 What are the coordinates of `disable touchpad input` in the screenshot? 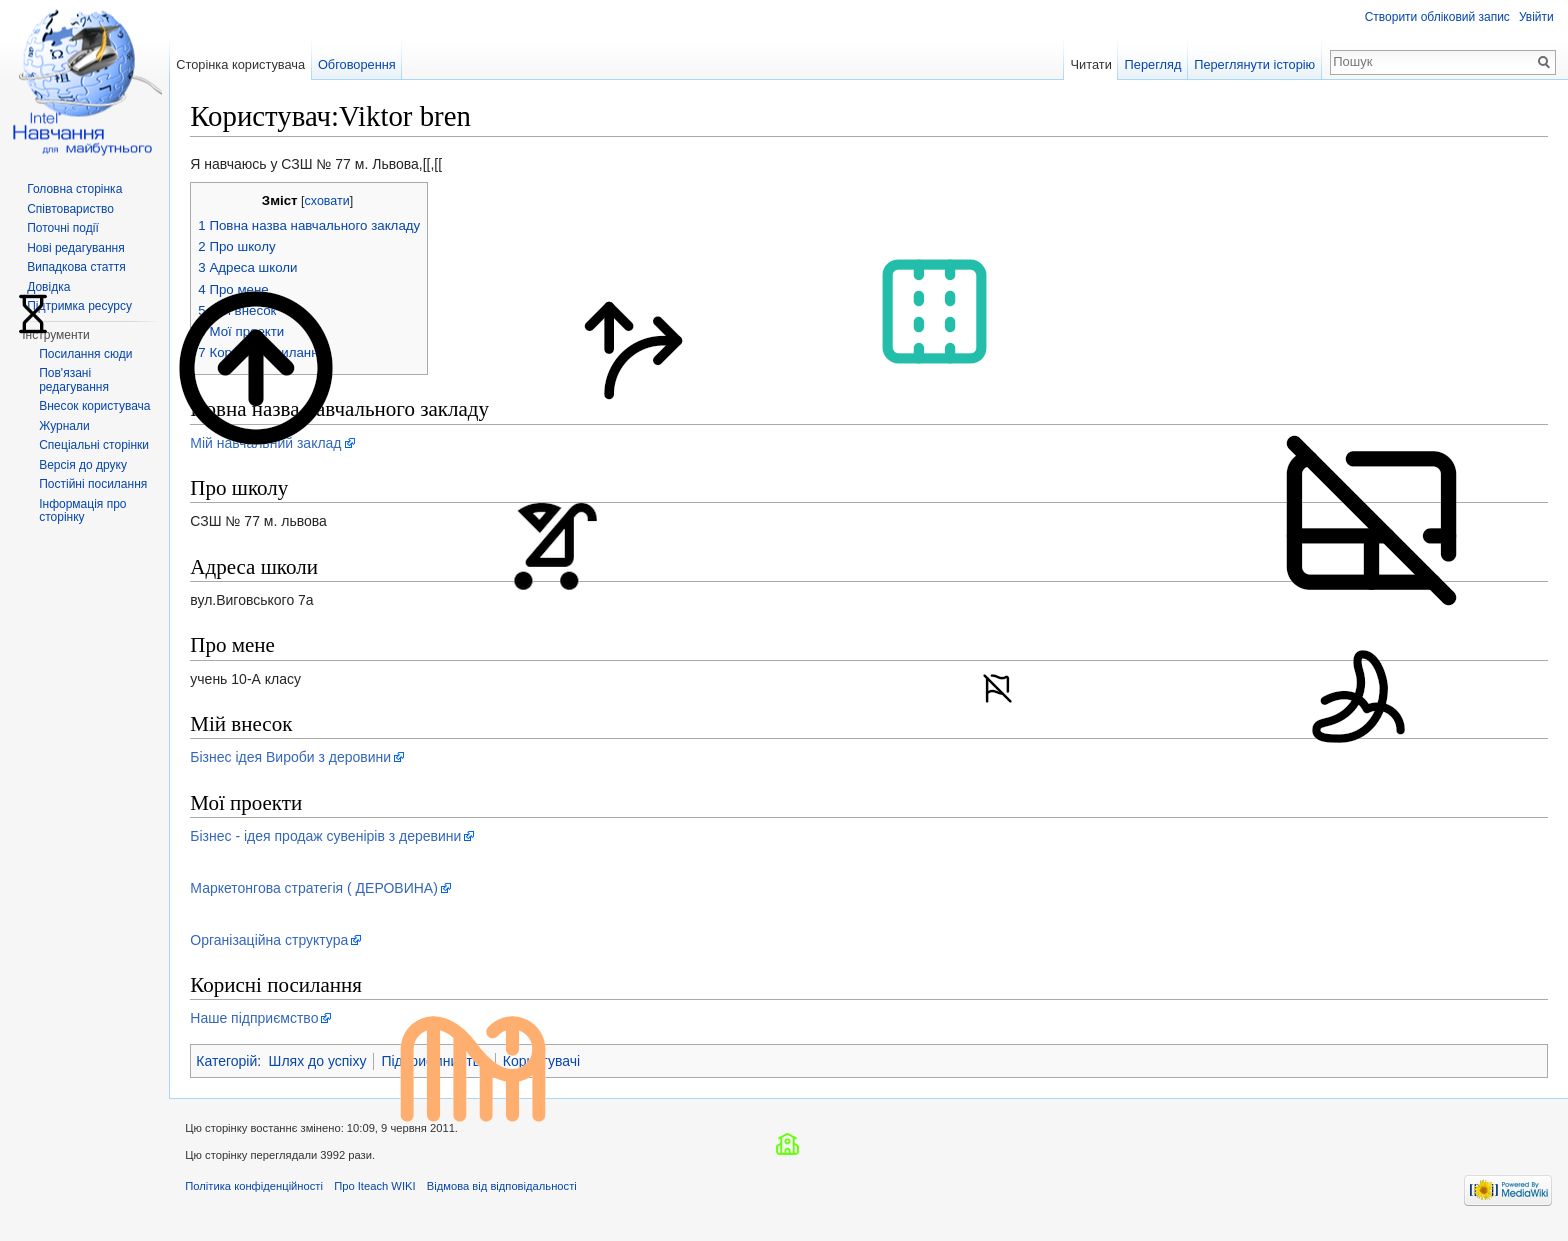 It's located at (1371, 520).